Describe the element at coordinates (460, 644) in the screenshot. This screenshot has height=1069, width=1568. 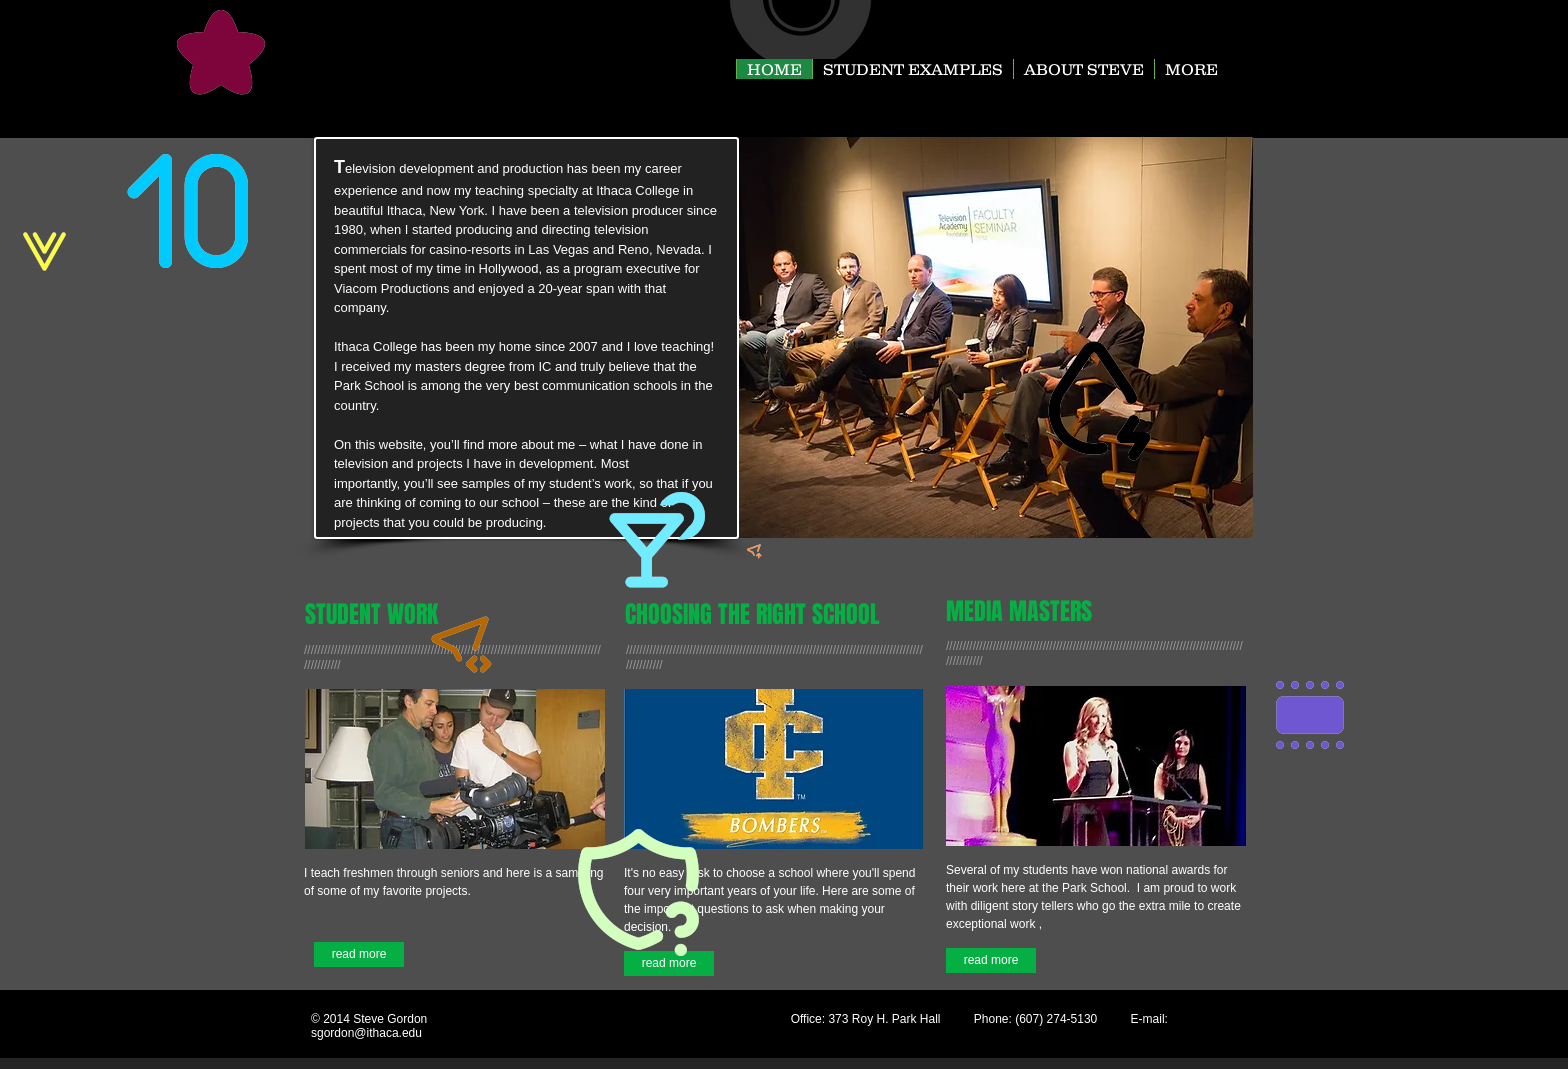
I see `access location-based developer tools` at that location.